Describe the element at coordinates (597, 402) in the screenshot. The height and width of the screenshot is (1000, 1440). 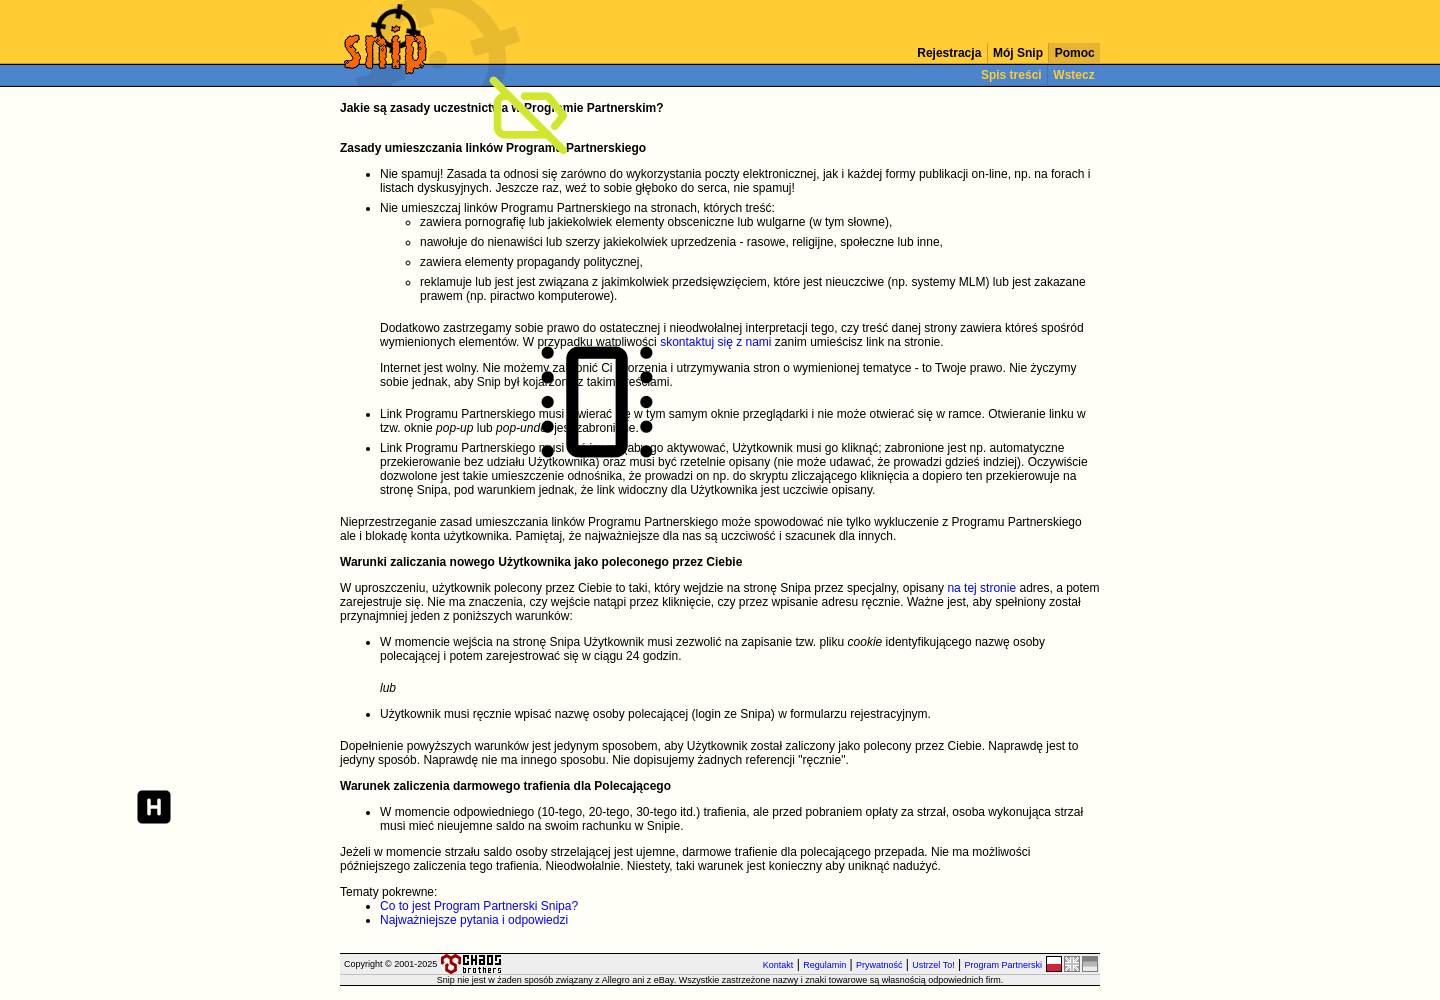
I see `view container or box element` at that location.